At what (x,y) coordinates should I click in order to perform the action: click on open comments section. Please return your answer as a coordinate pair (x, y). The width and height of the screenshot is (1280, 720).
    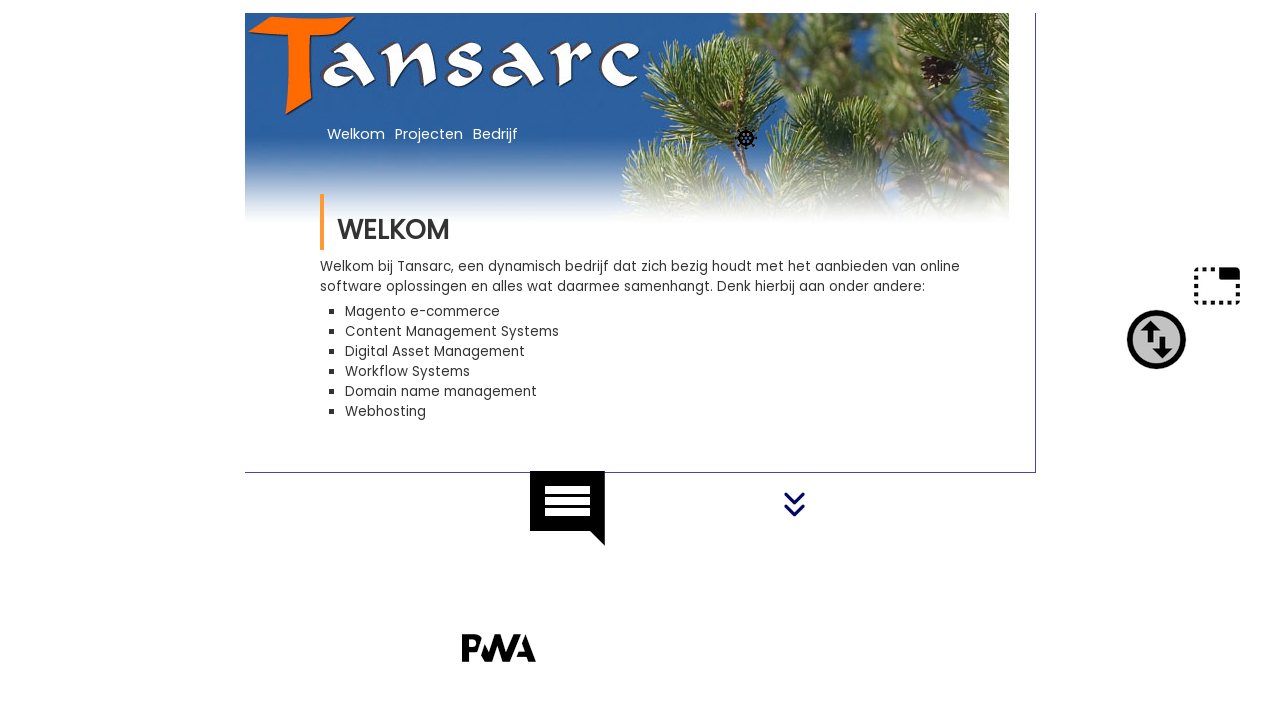
    Looking at the image, I should click on (567, 508).